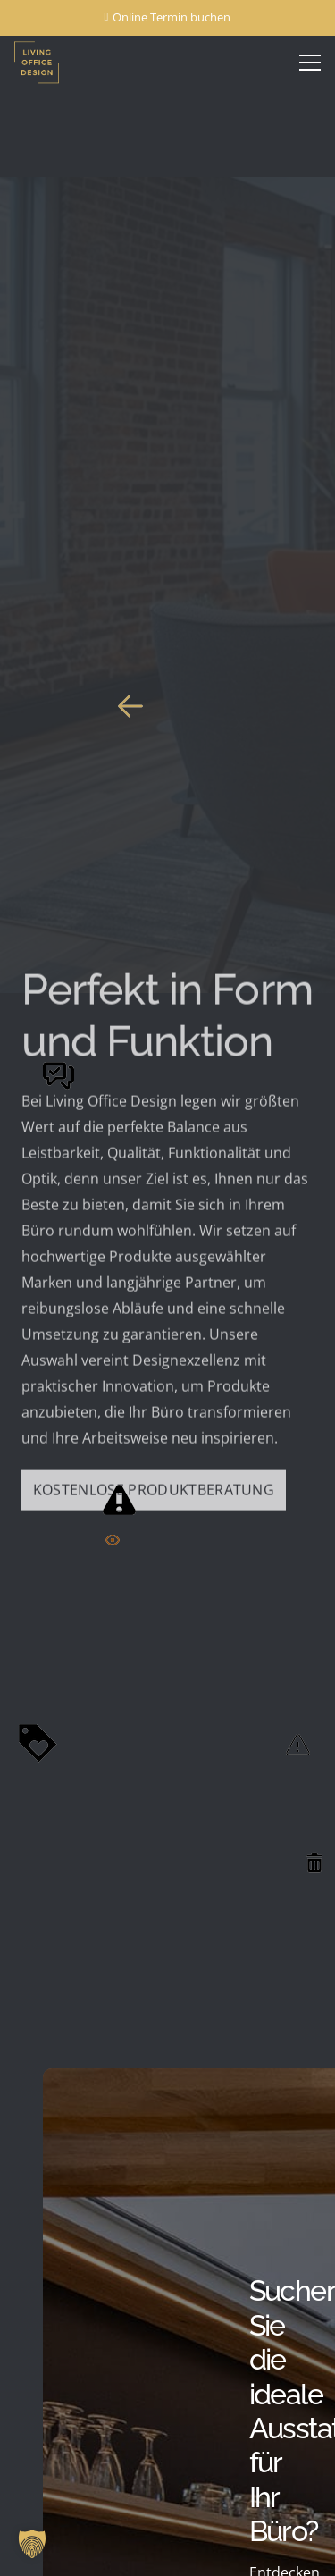  What do you see at coordinates (130, 706) in the screenshot?
I see `go back to the previous screen` at bounding box center [130, 706].